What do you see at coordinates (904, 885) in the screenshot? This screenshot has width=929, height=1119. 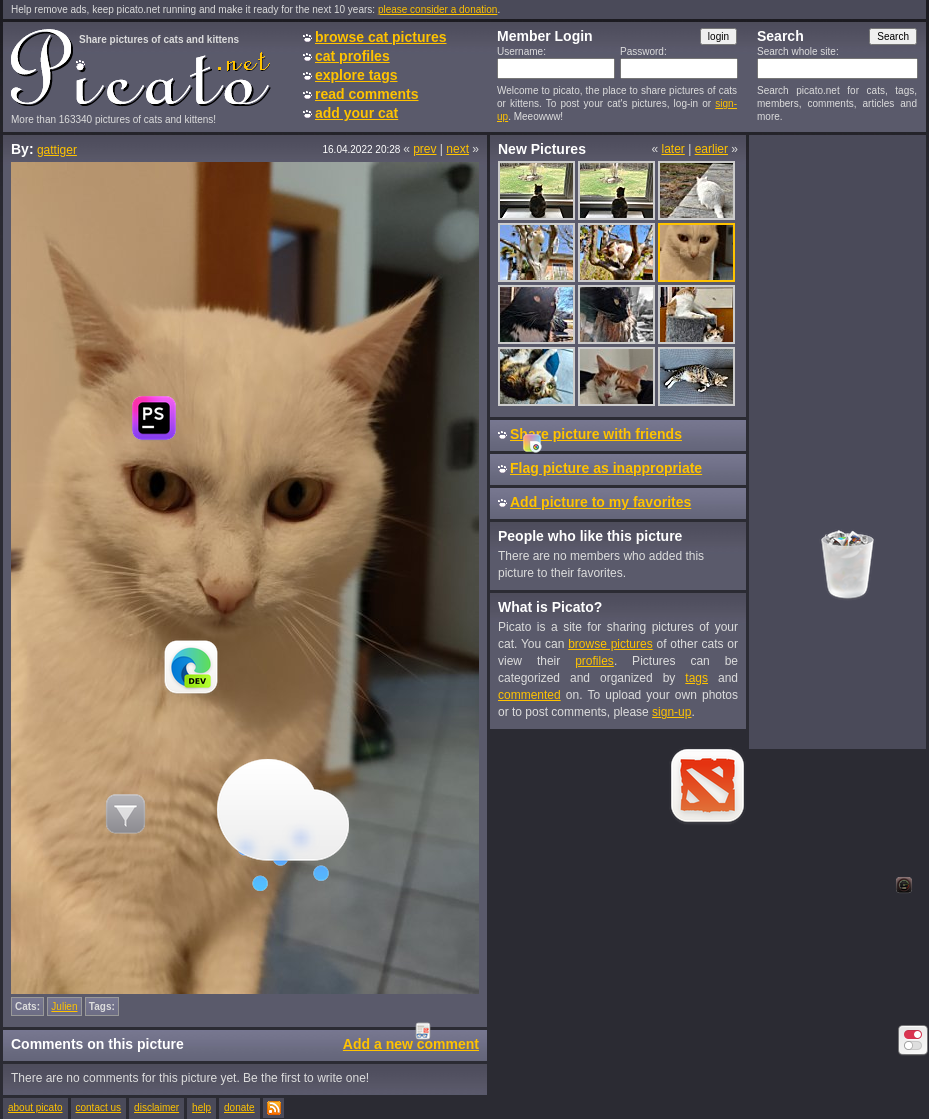 I see `launch blackmagic raw speed test application` at bounding box center [904, 885].